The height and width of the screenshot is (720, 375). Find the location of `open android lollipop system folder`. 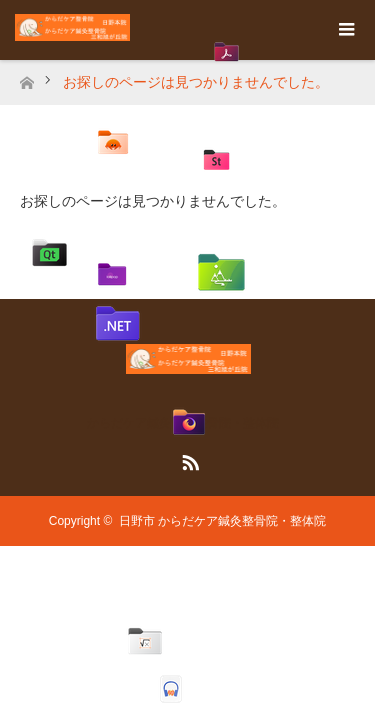

open android lollipop system folder is located at coordinates (112, 275).